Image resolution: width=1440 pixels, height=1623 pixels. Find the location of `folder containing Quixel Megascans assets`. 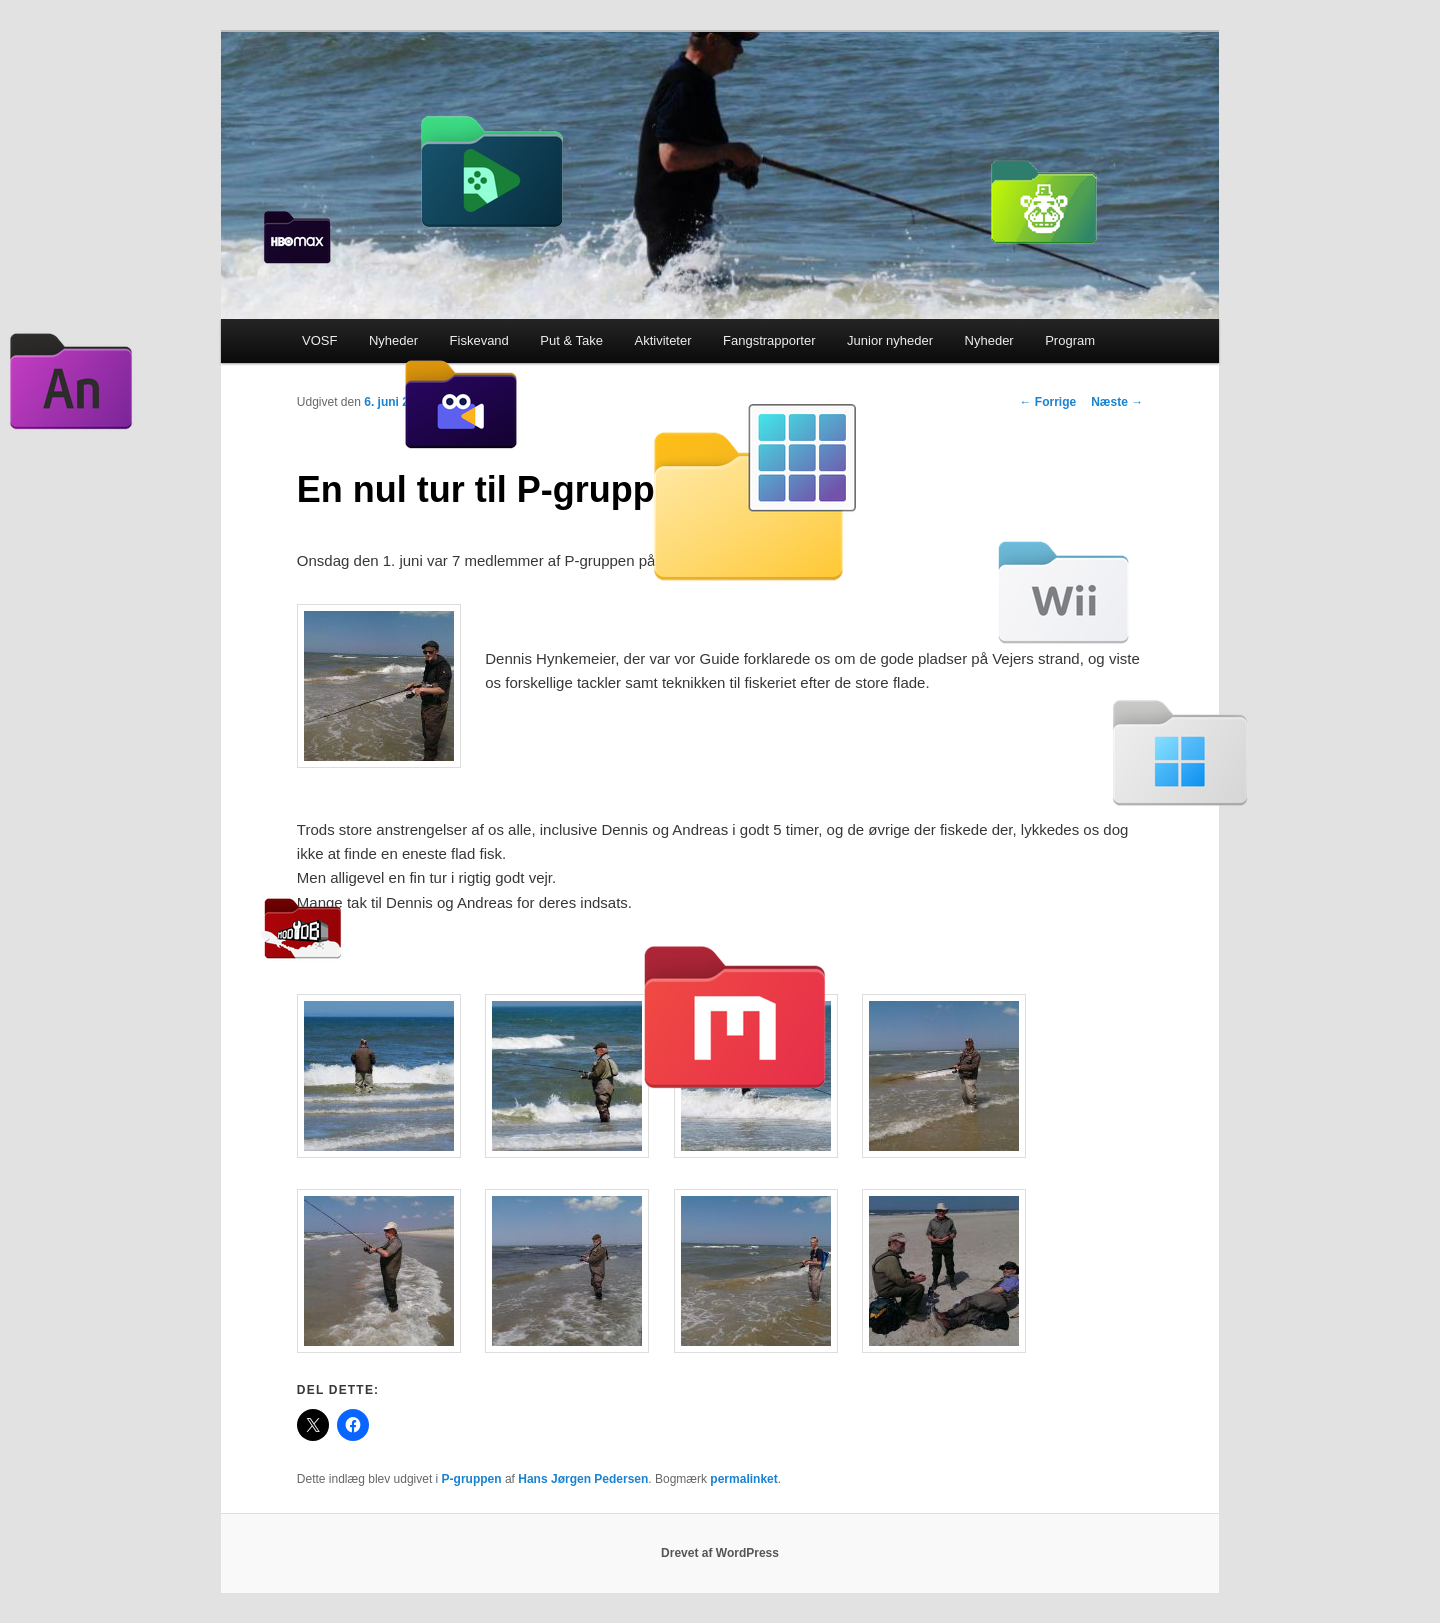

folder containing Quixel Megascans assets is located at coordinates (734, 1022).